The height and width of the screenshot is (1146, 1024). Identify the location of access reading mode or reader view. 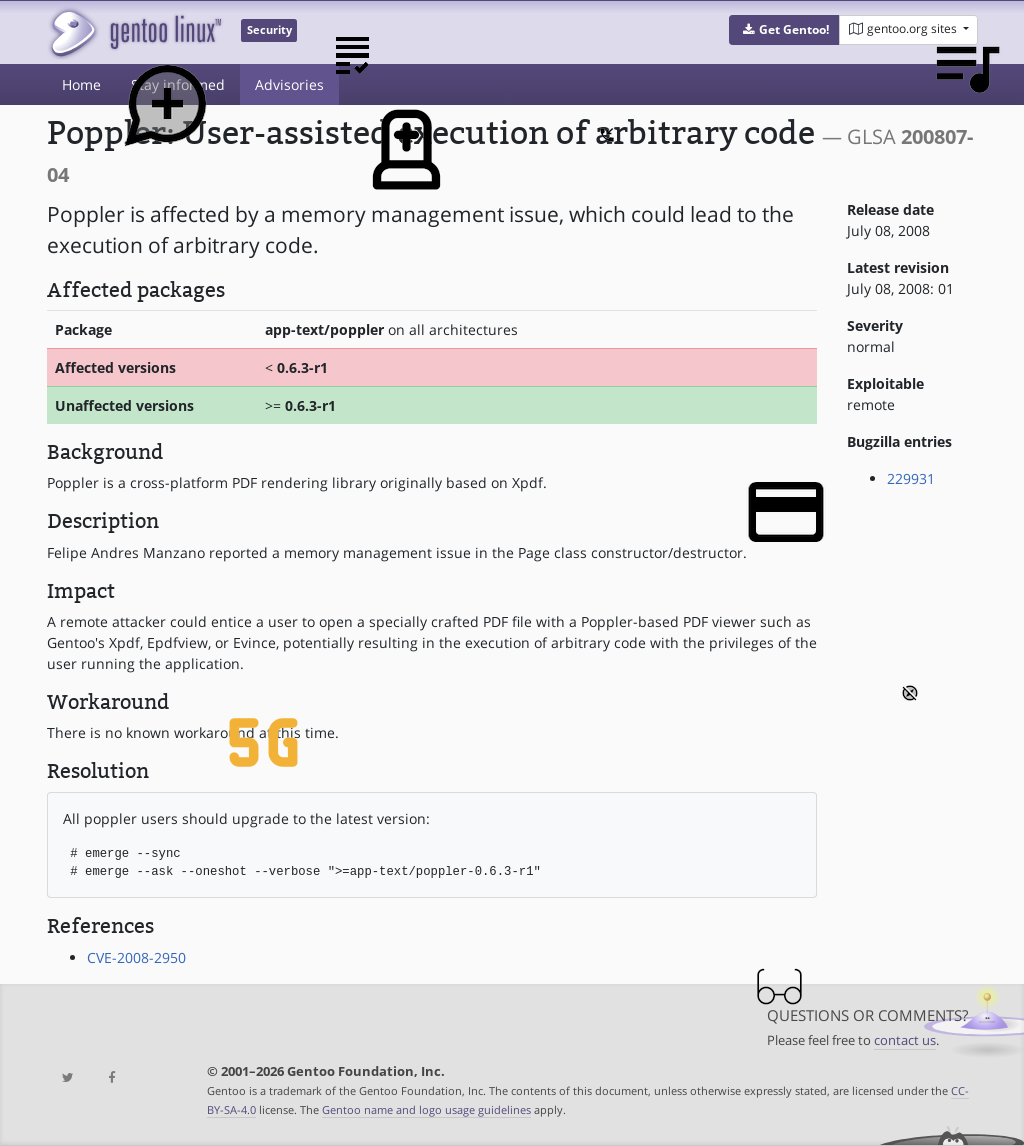
(779, 987).